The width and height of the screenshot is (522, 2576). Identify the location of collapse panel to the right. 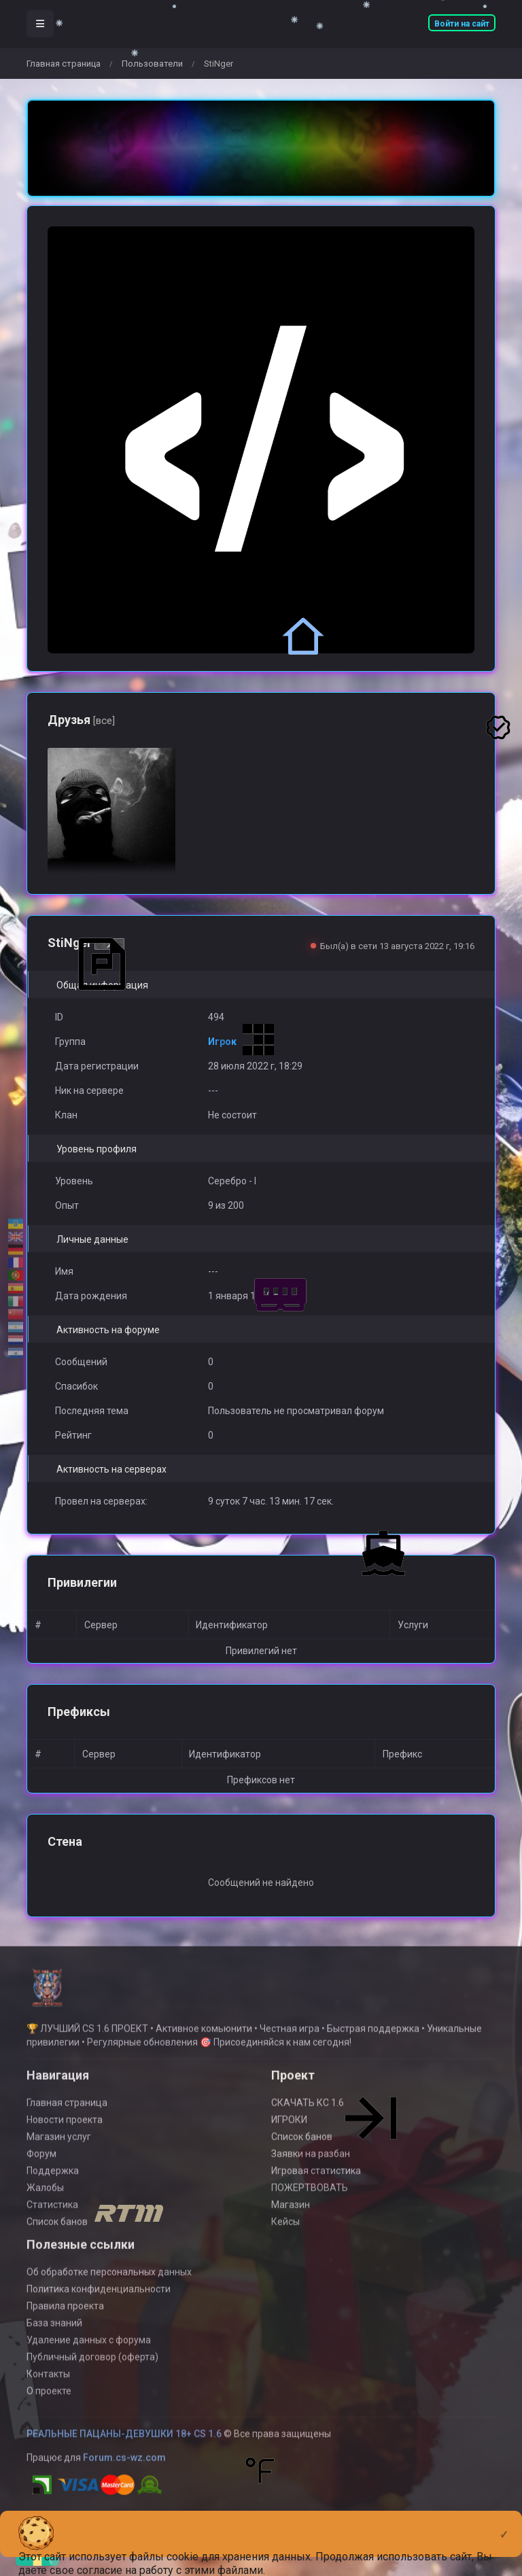
(372, 2118).